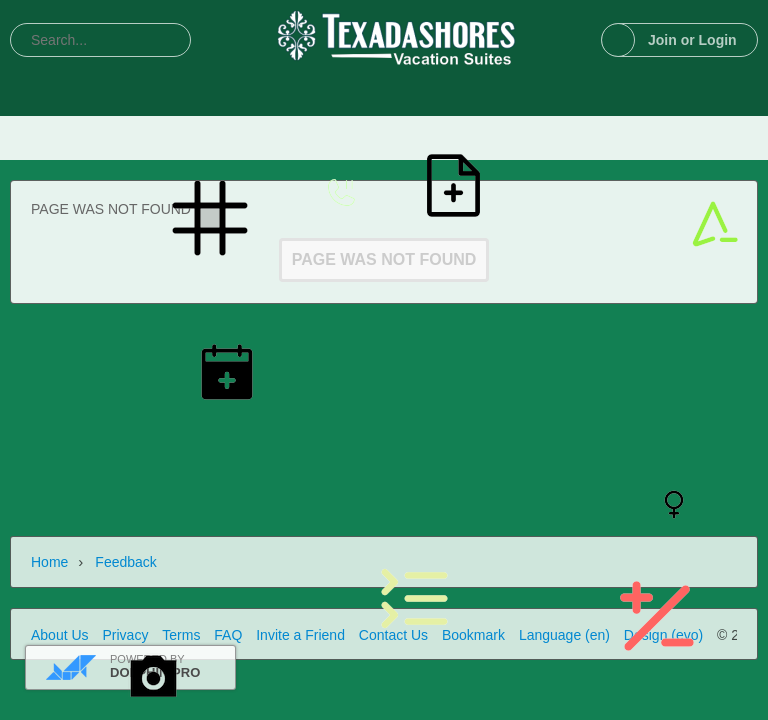  I want to click on remove a navigation waypoint, so click(713, 224).